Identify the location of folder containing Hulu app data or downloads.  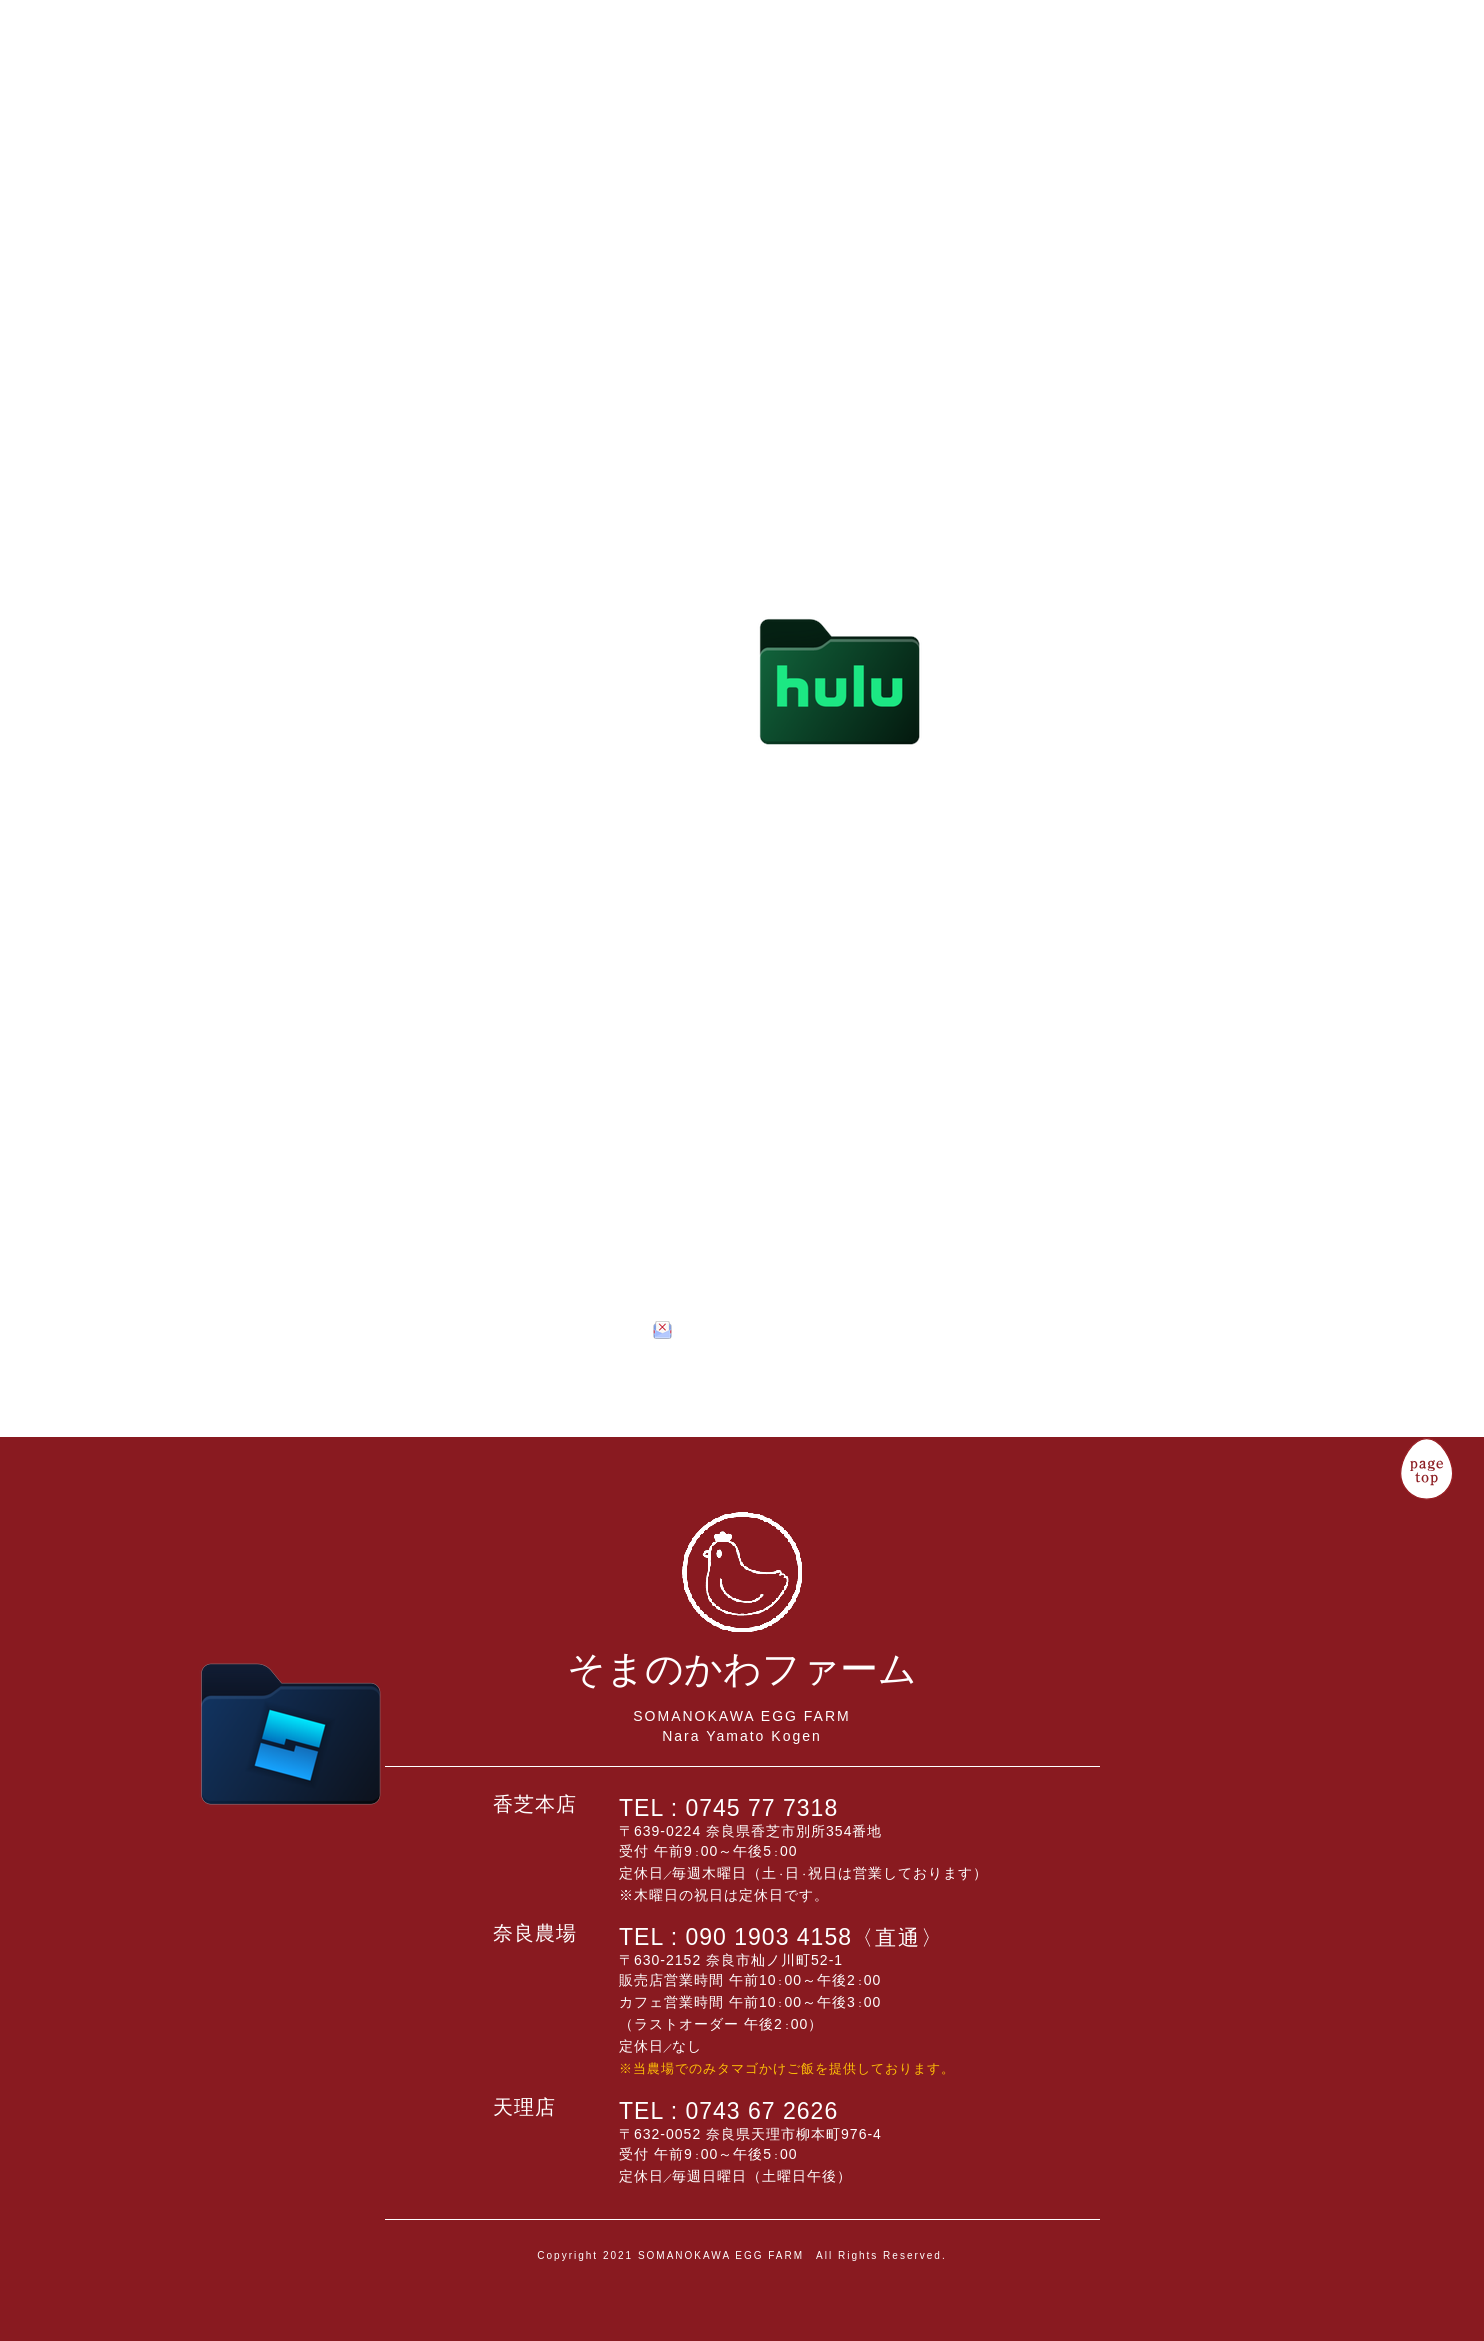
(839, 686).